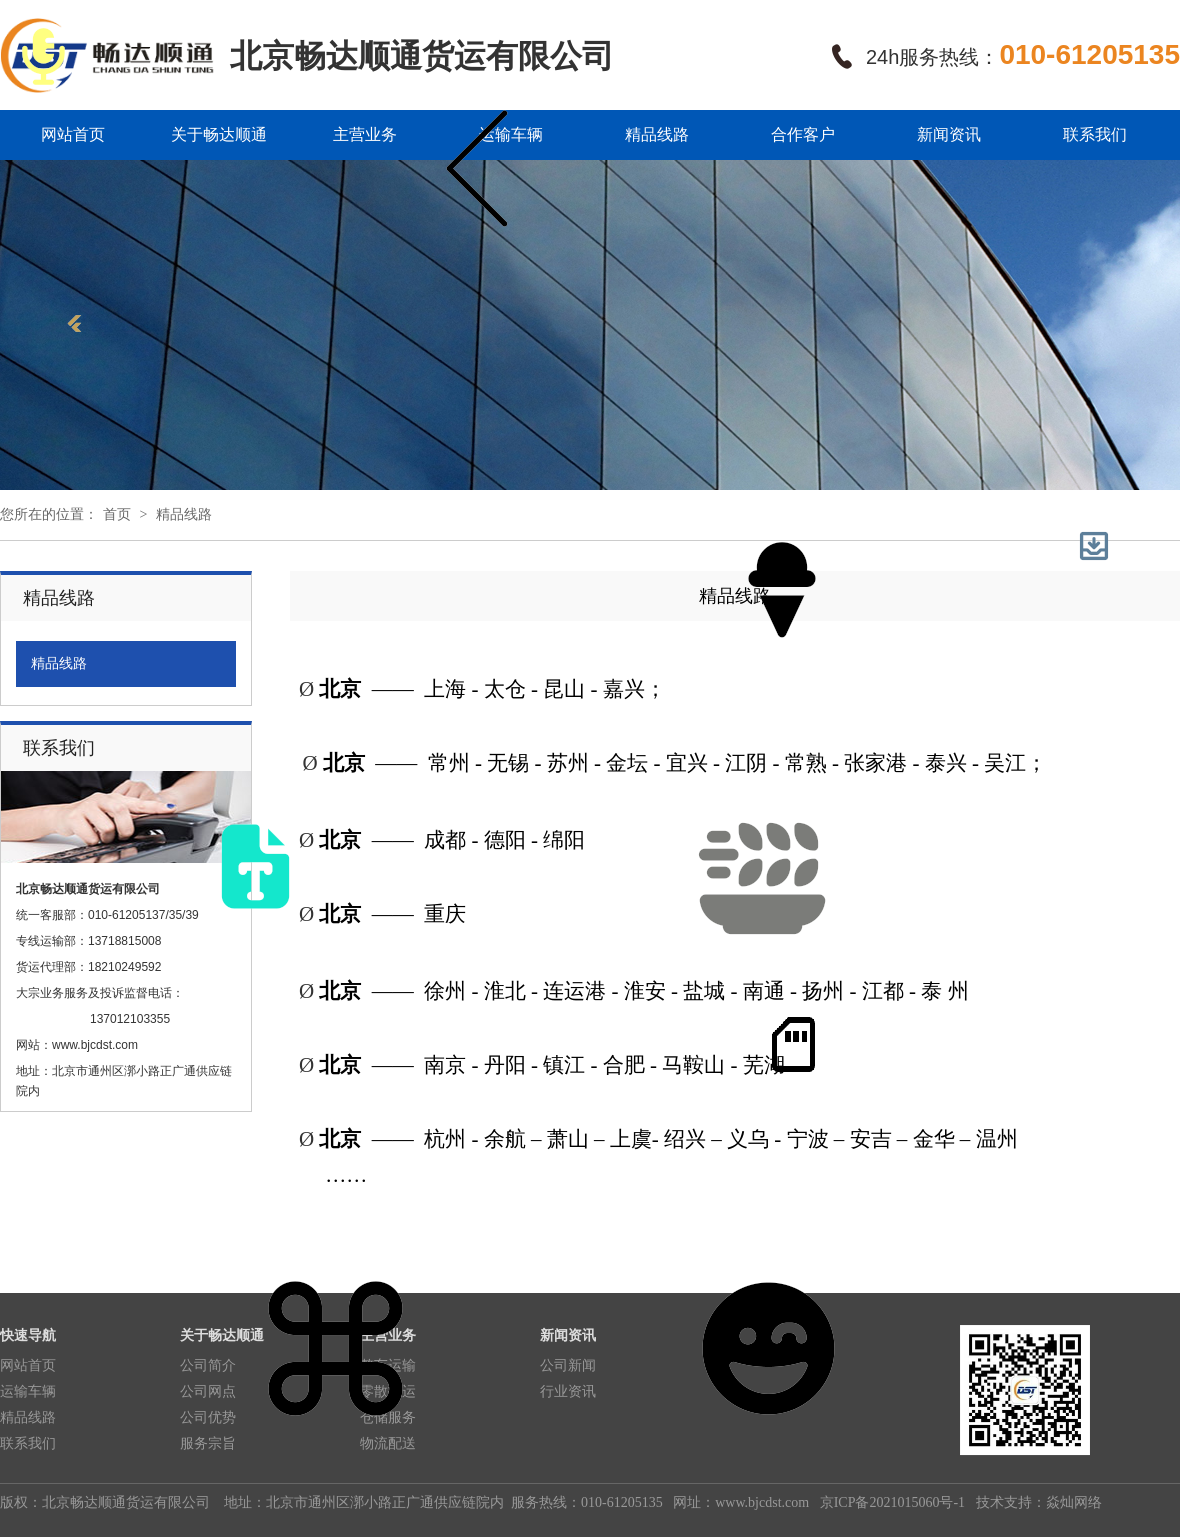 This screenshot has width=1180, height=1537. What do you see at coordinates (74, 323) in the screenshot?
I see `flutter framework logo` at bounding box center [74, 323].